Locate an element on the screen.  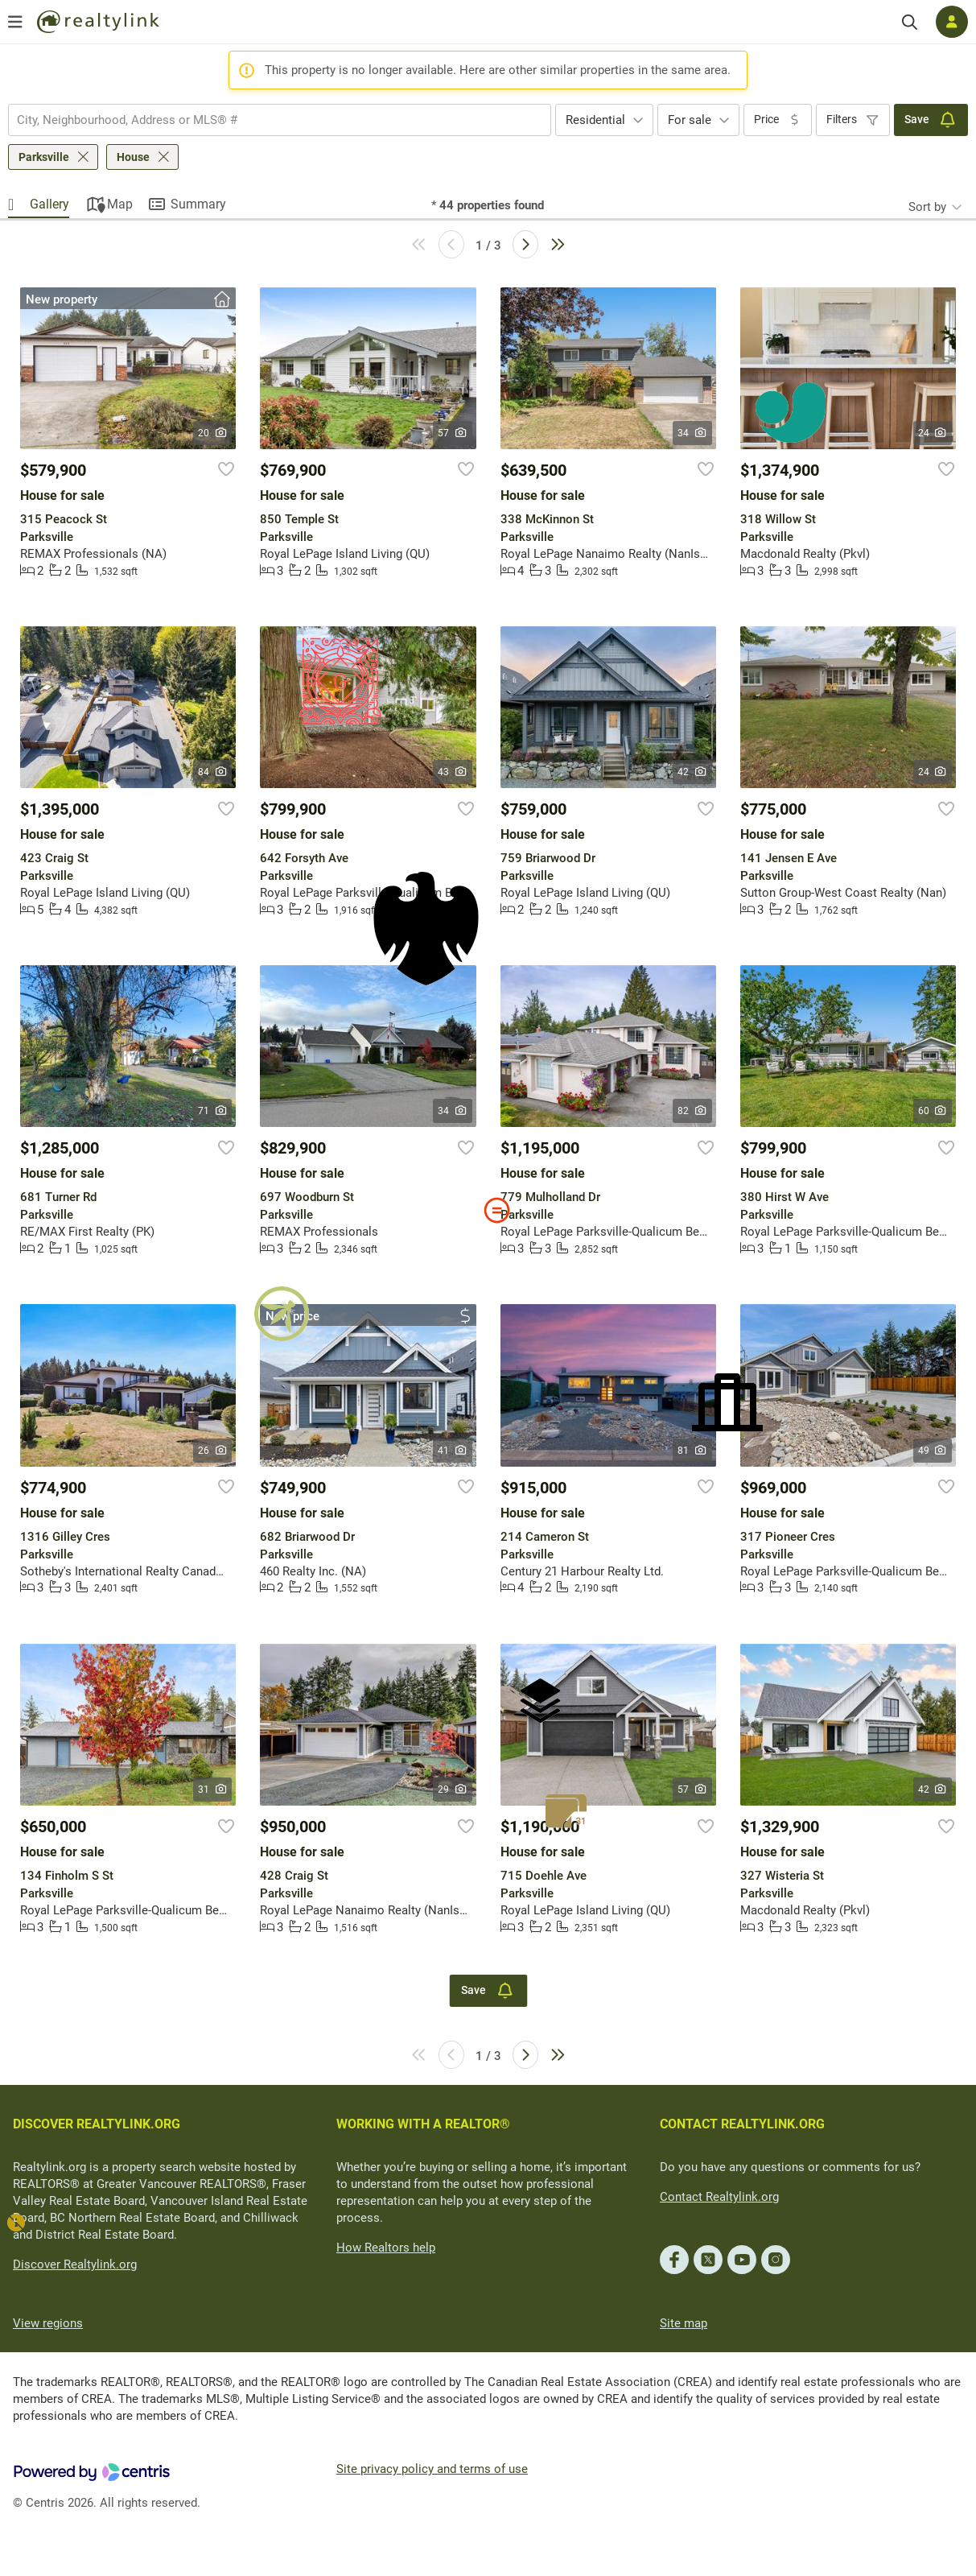
indicates creative commons no derivatives license is located at coordinates (496, 1210).